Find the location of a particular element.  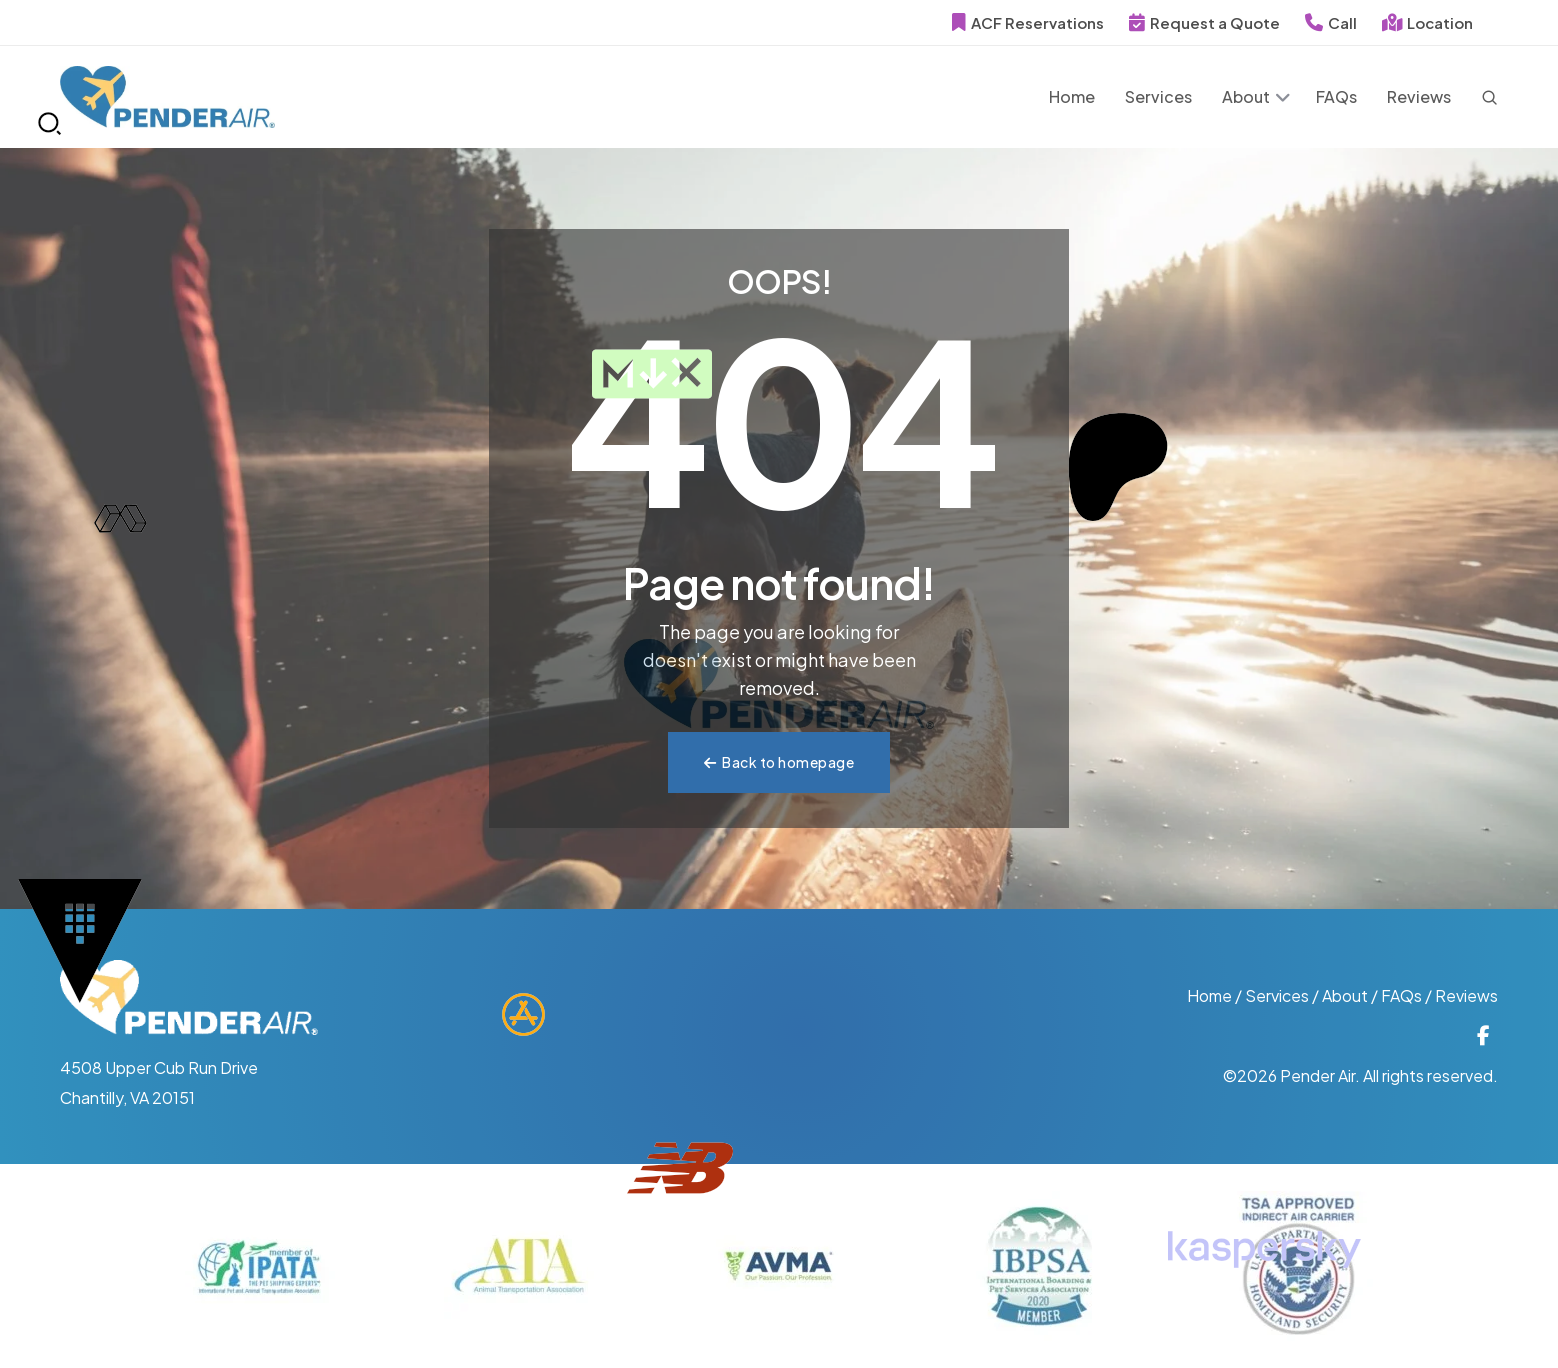

kaspersky antivirus app is located at coordinates (1264, 1249).